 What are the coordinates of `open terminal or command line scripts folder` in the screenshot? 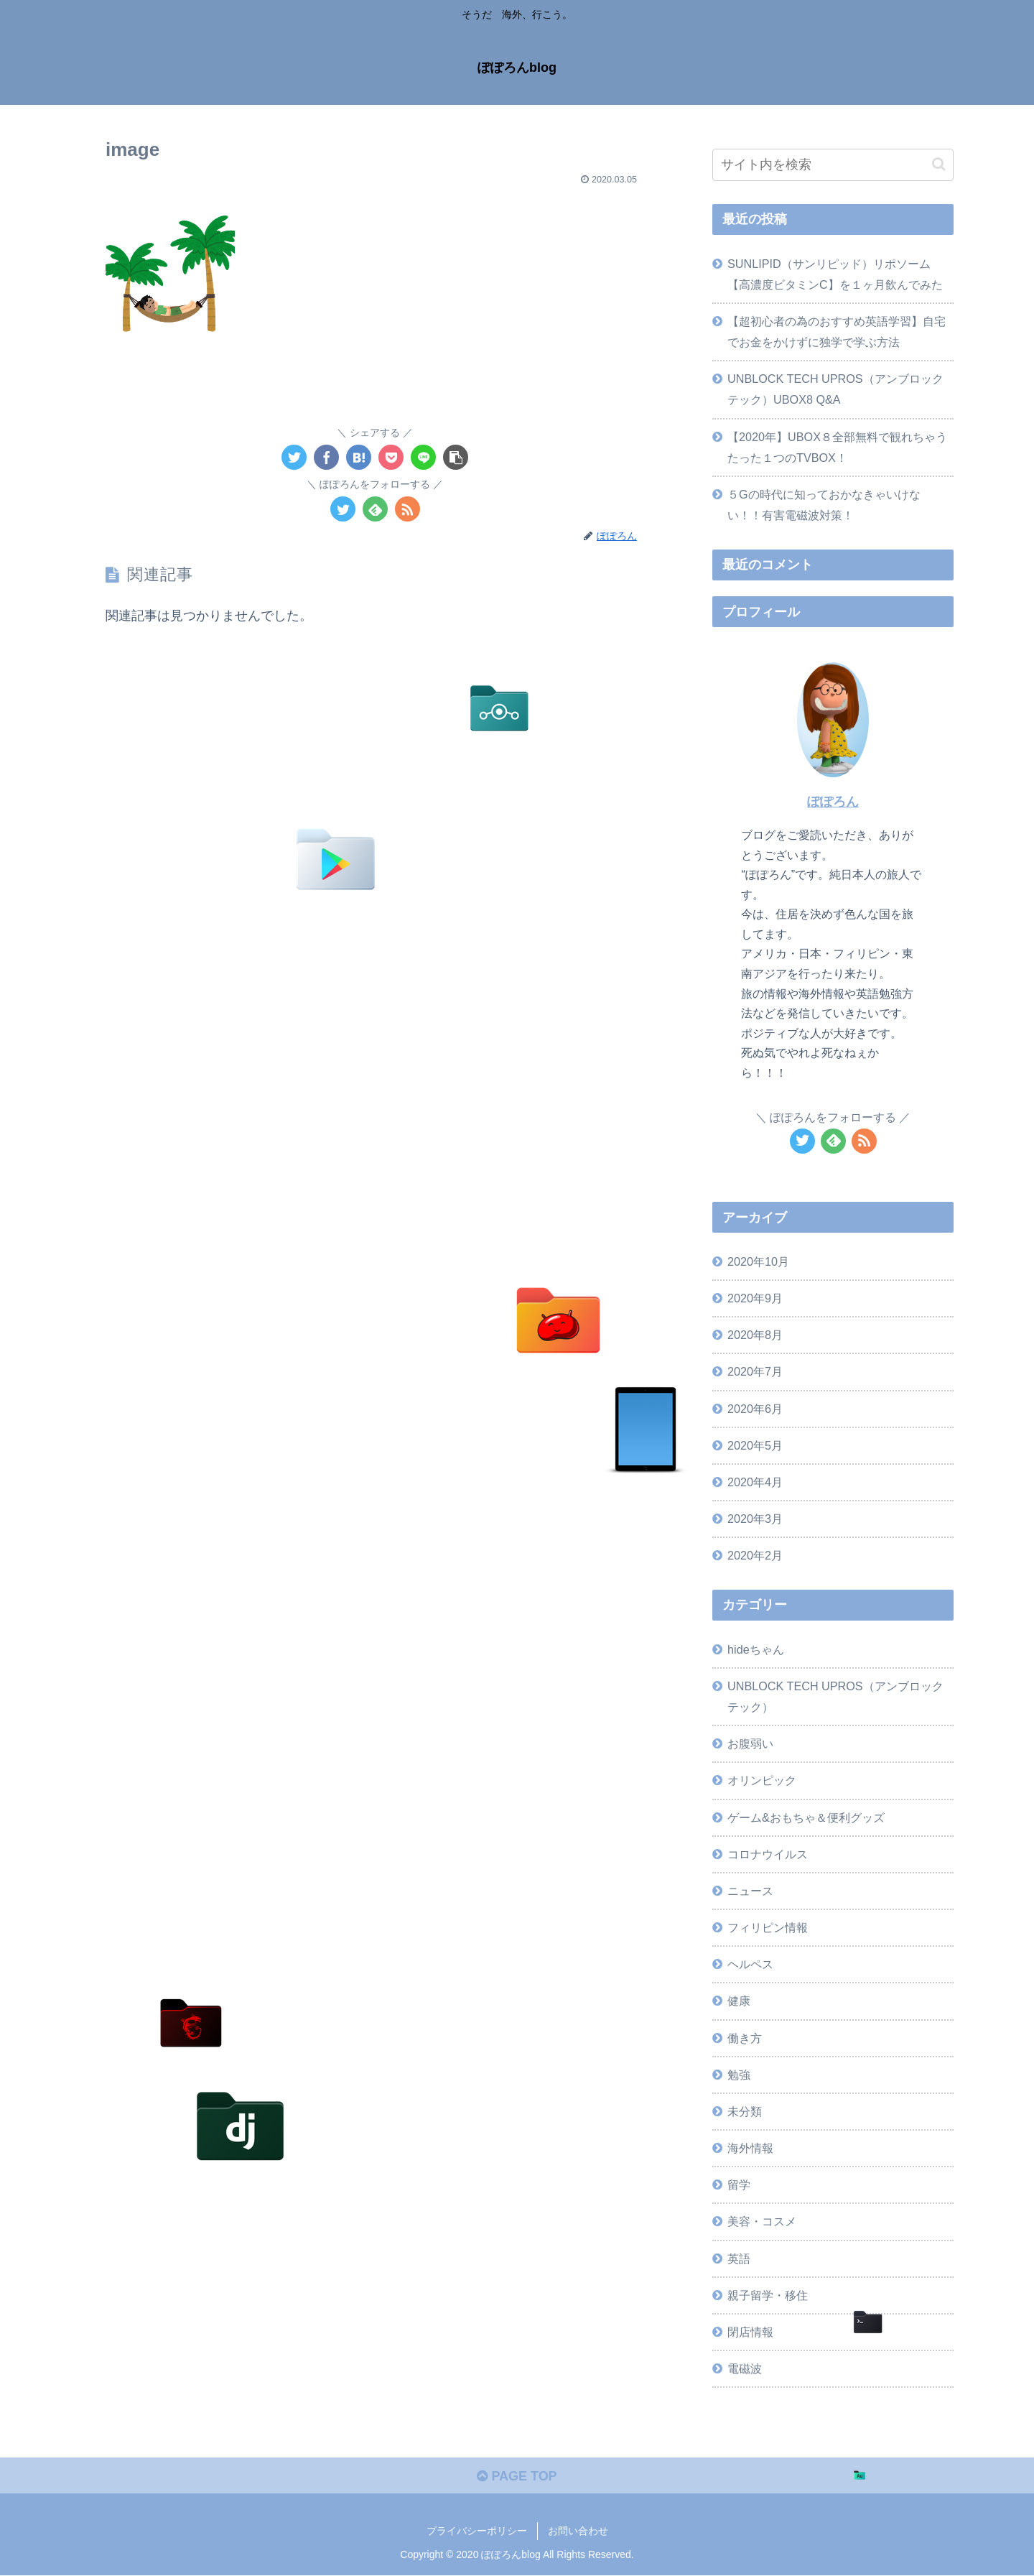 It's located at (867, 2322).